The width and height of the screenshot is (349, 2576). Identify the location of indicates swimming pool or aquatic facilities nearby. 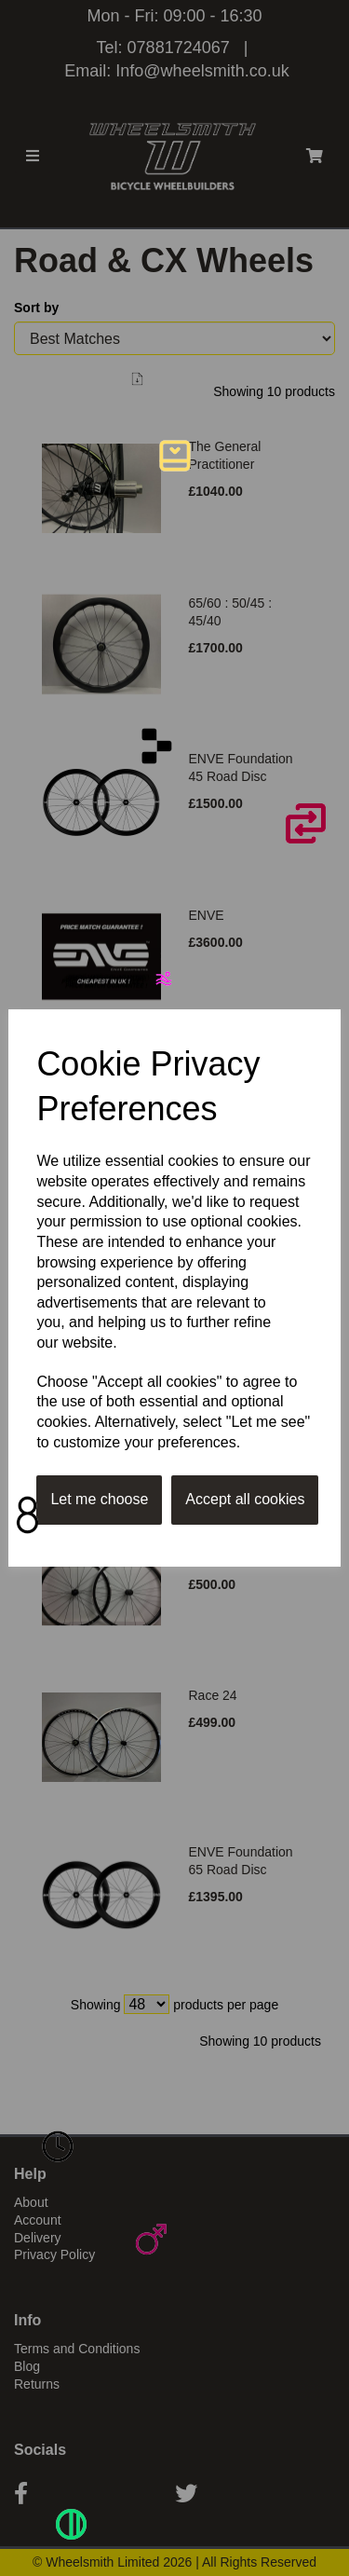
(164, 979).